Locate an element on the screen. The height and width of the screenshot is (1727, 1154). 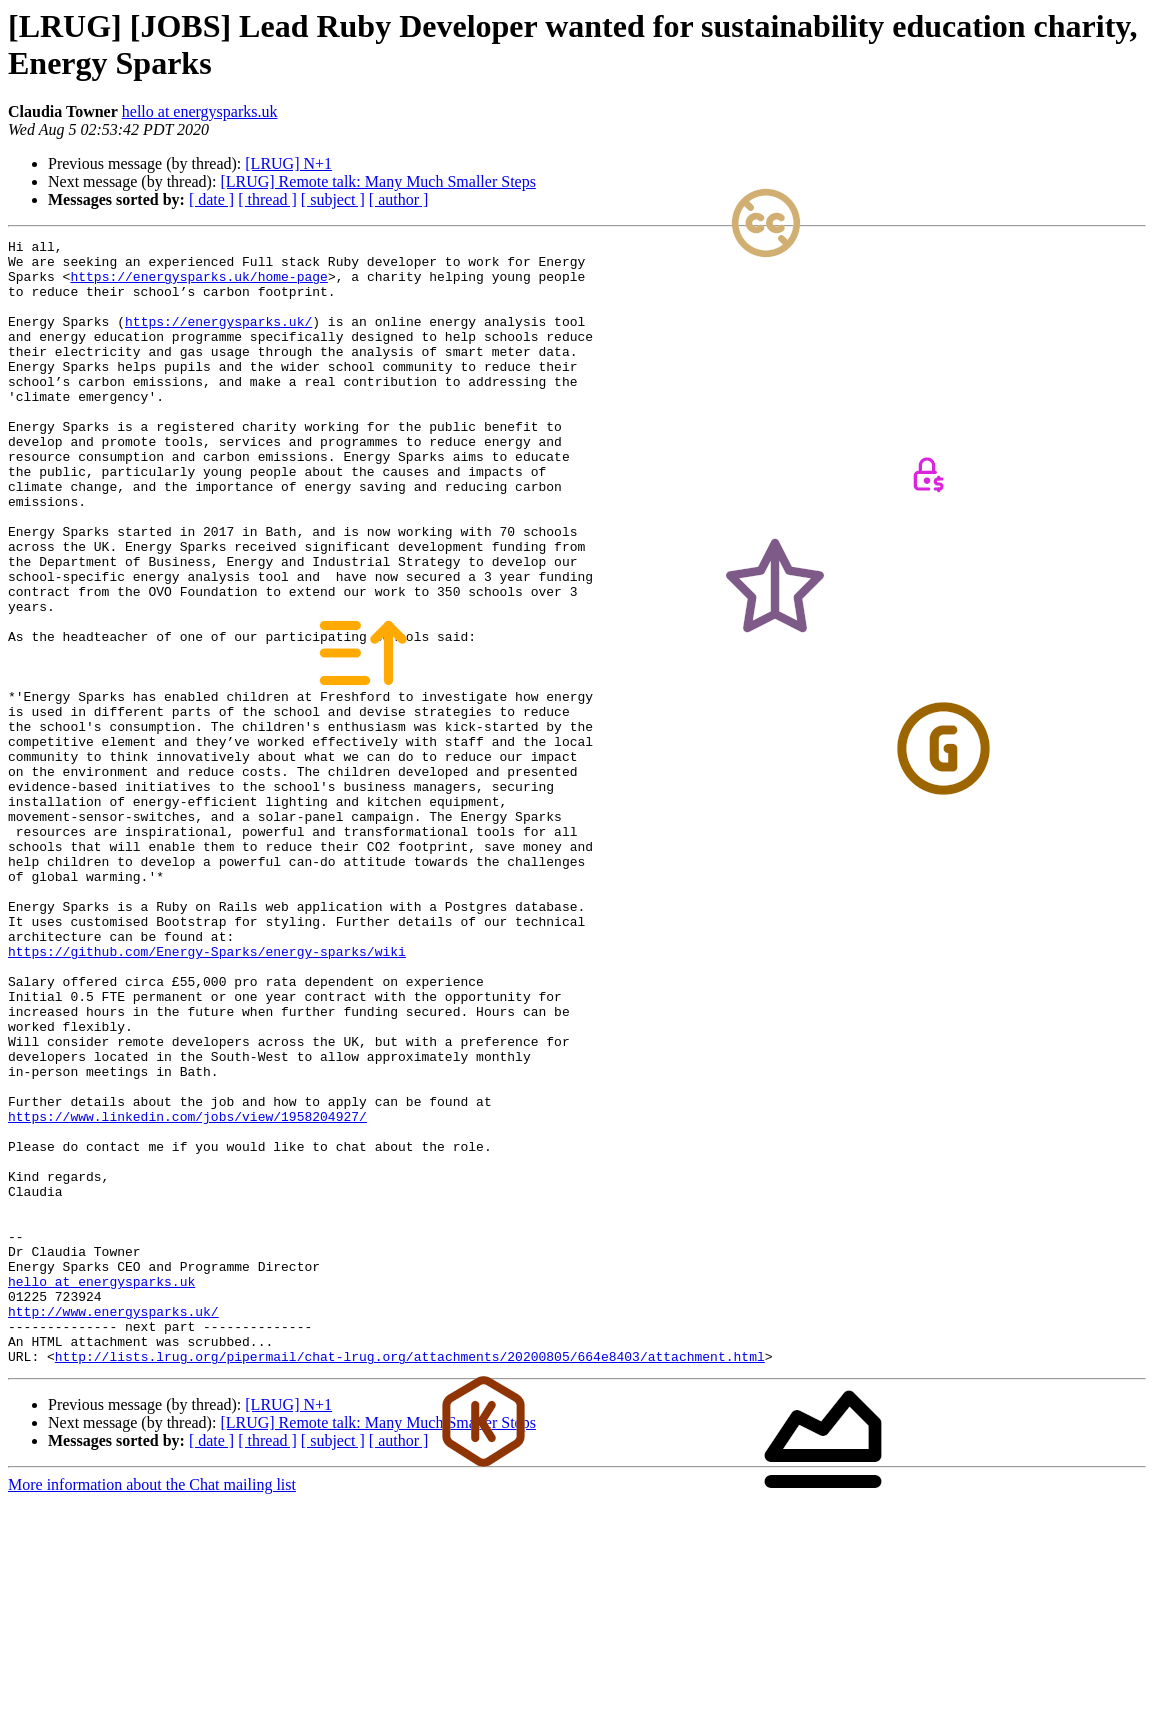
indicates a partial or half-star rating is located at coordinates (775, 590).